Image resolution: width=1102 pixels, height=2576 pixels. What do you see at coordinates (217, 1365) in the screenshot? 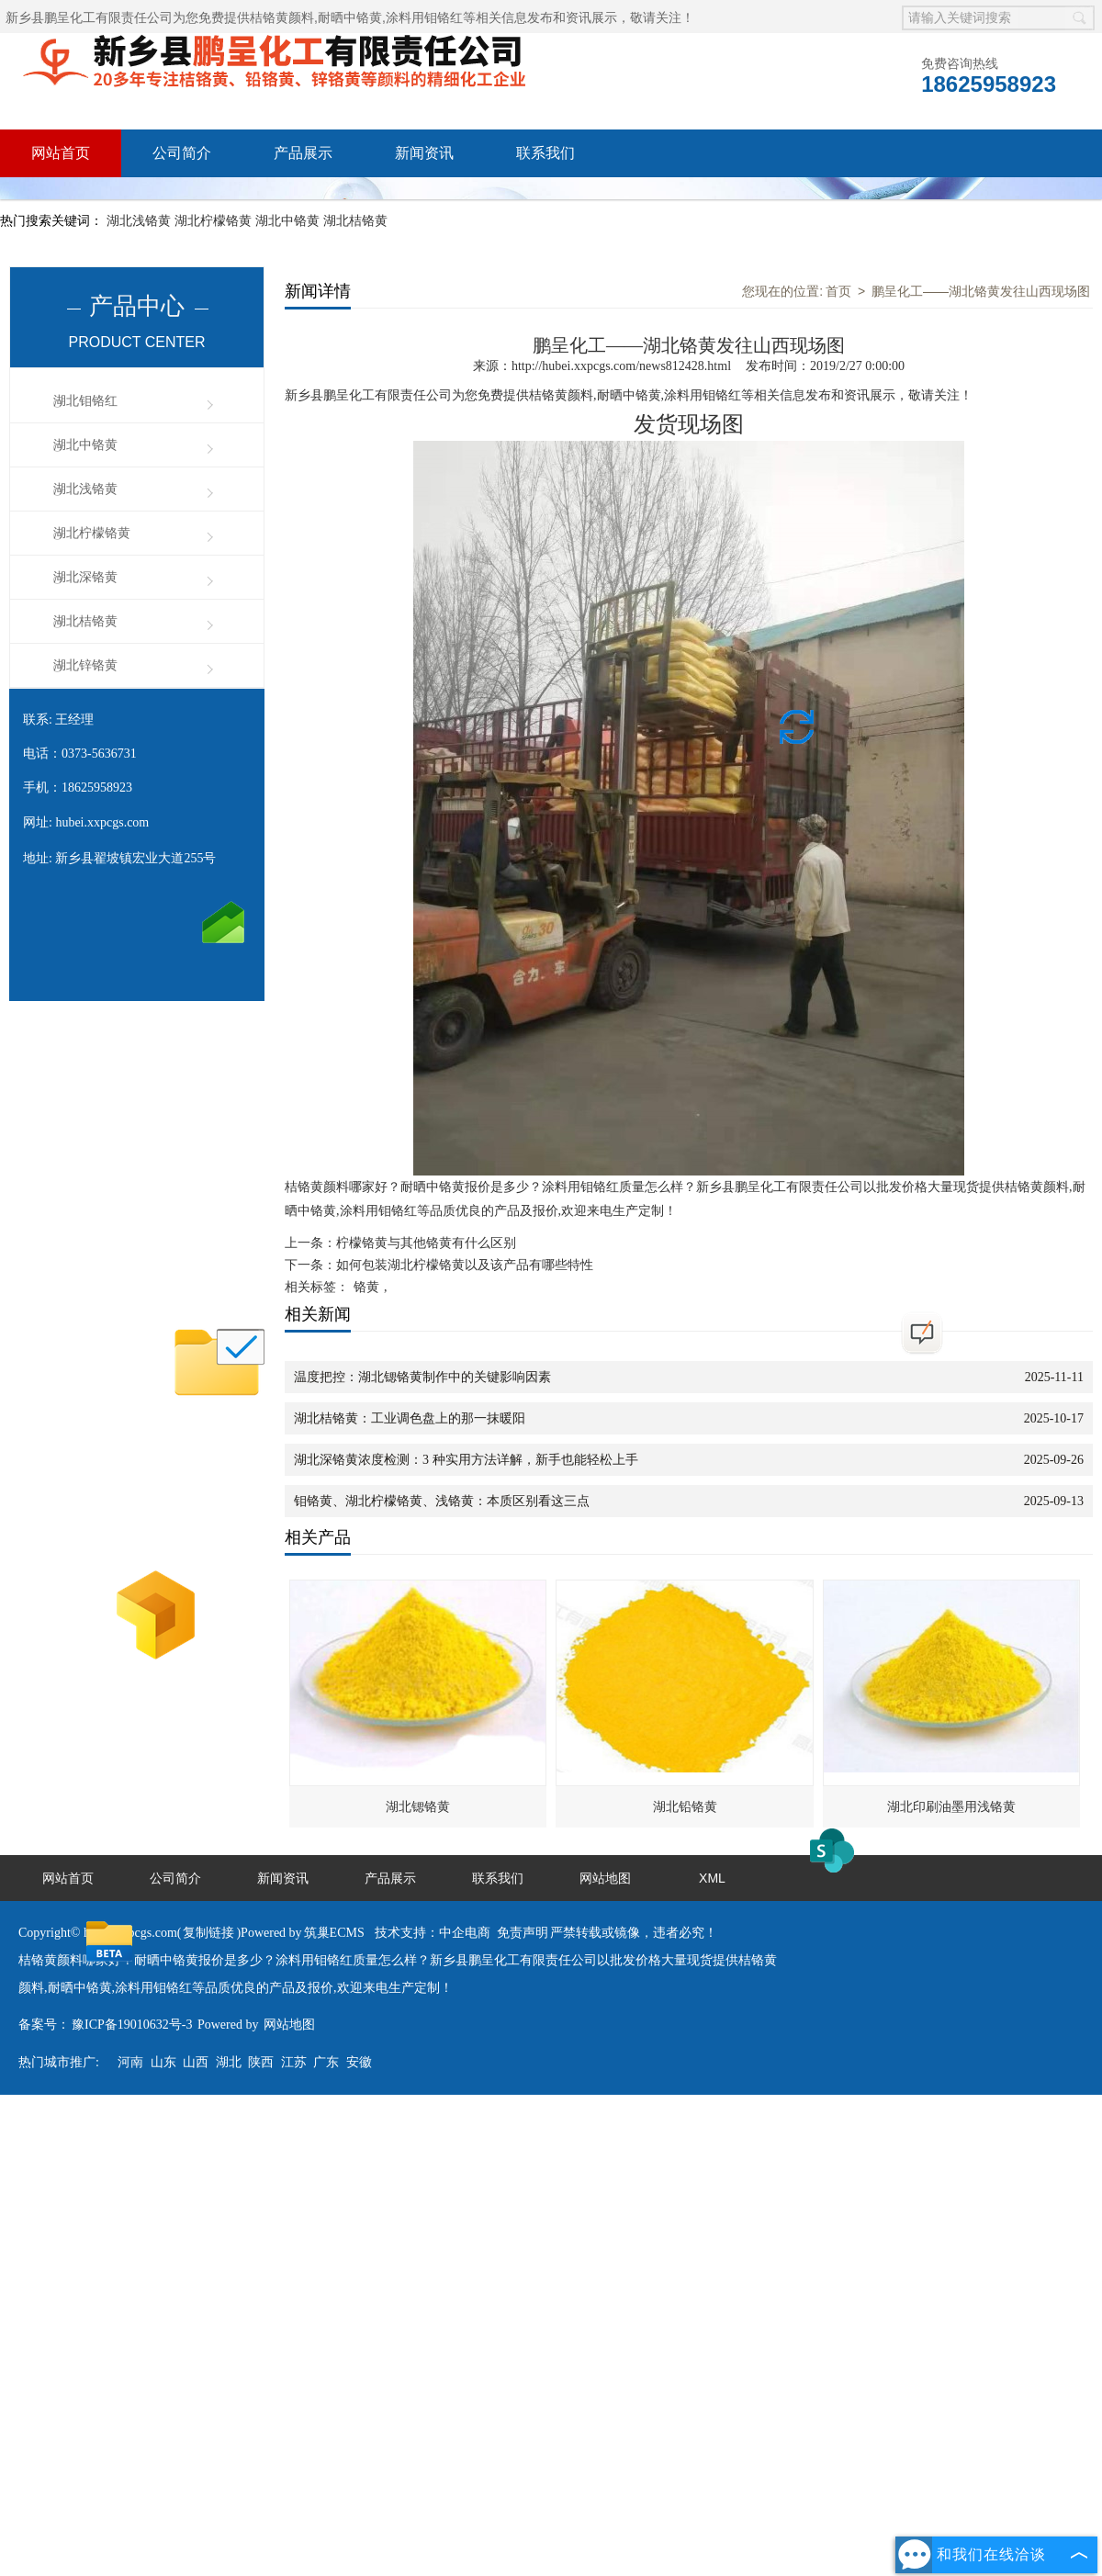
I see `folder with verified or completed contents` at bounding box center [217, 1365].